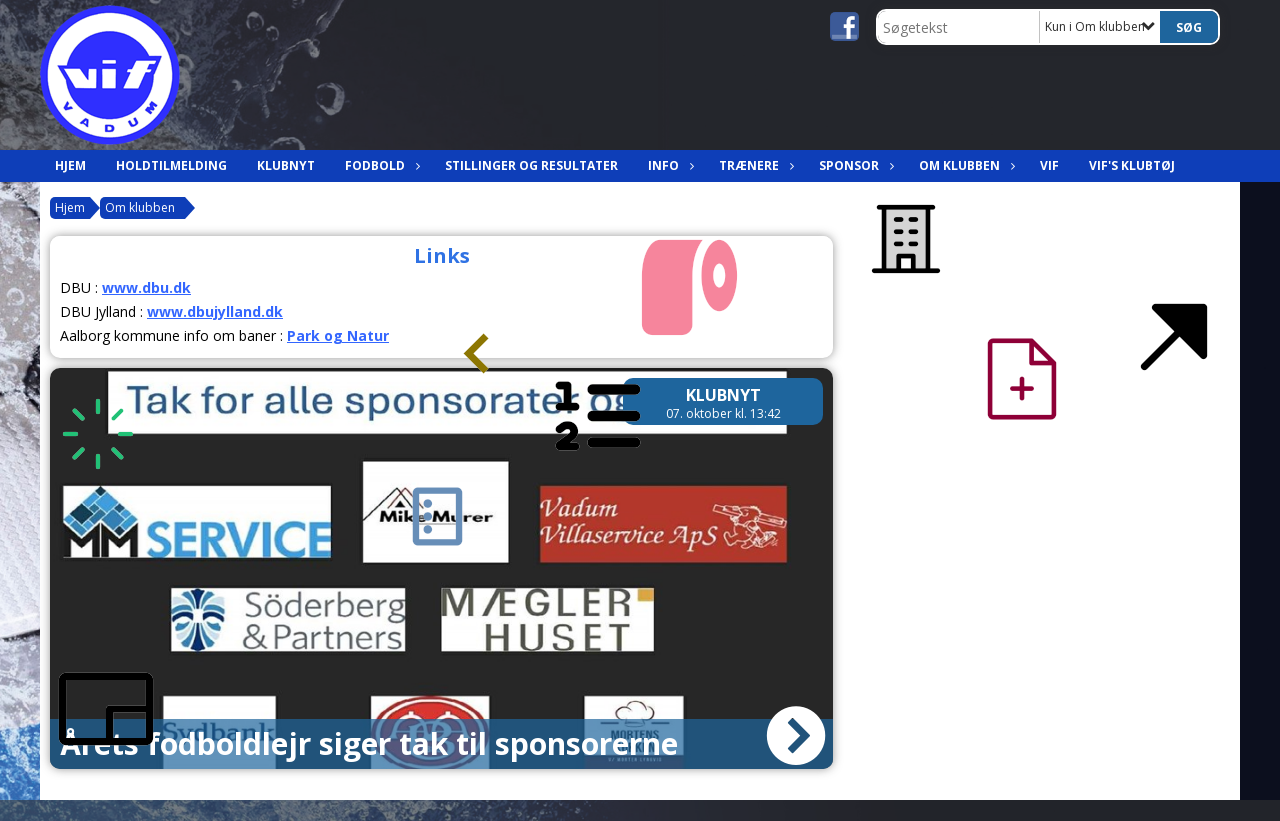 Image resolution: width=1280 pixels, height=821 pixels. What do you see at coordinates (98, 434) in the screenshot?
I see `loading content in progress` at bounding box center [98, 434].